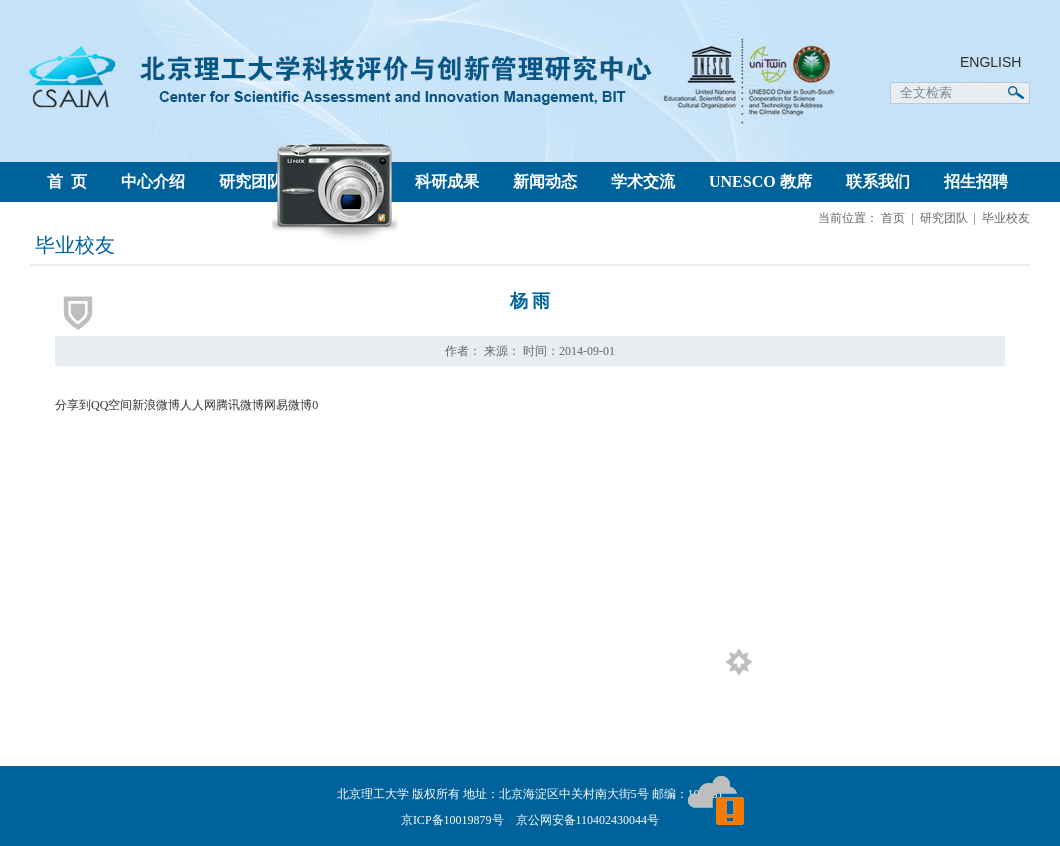 The width and height of the screenshot is (1060, 846). I want to click on open camera to take a photo, so click(335, 181).